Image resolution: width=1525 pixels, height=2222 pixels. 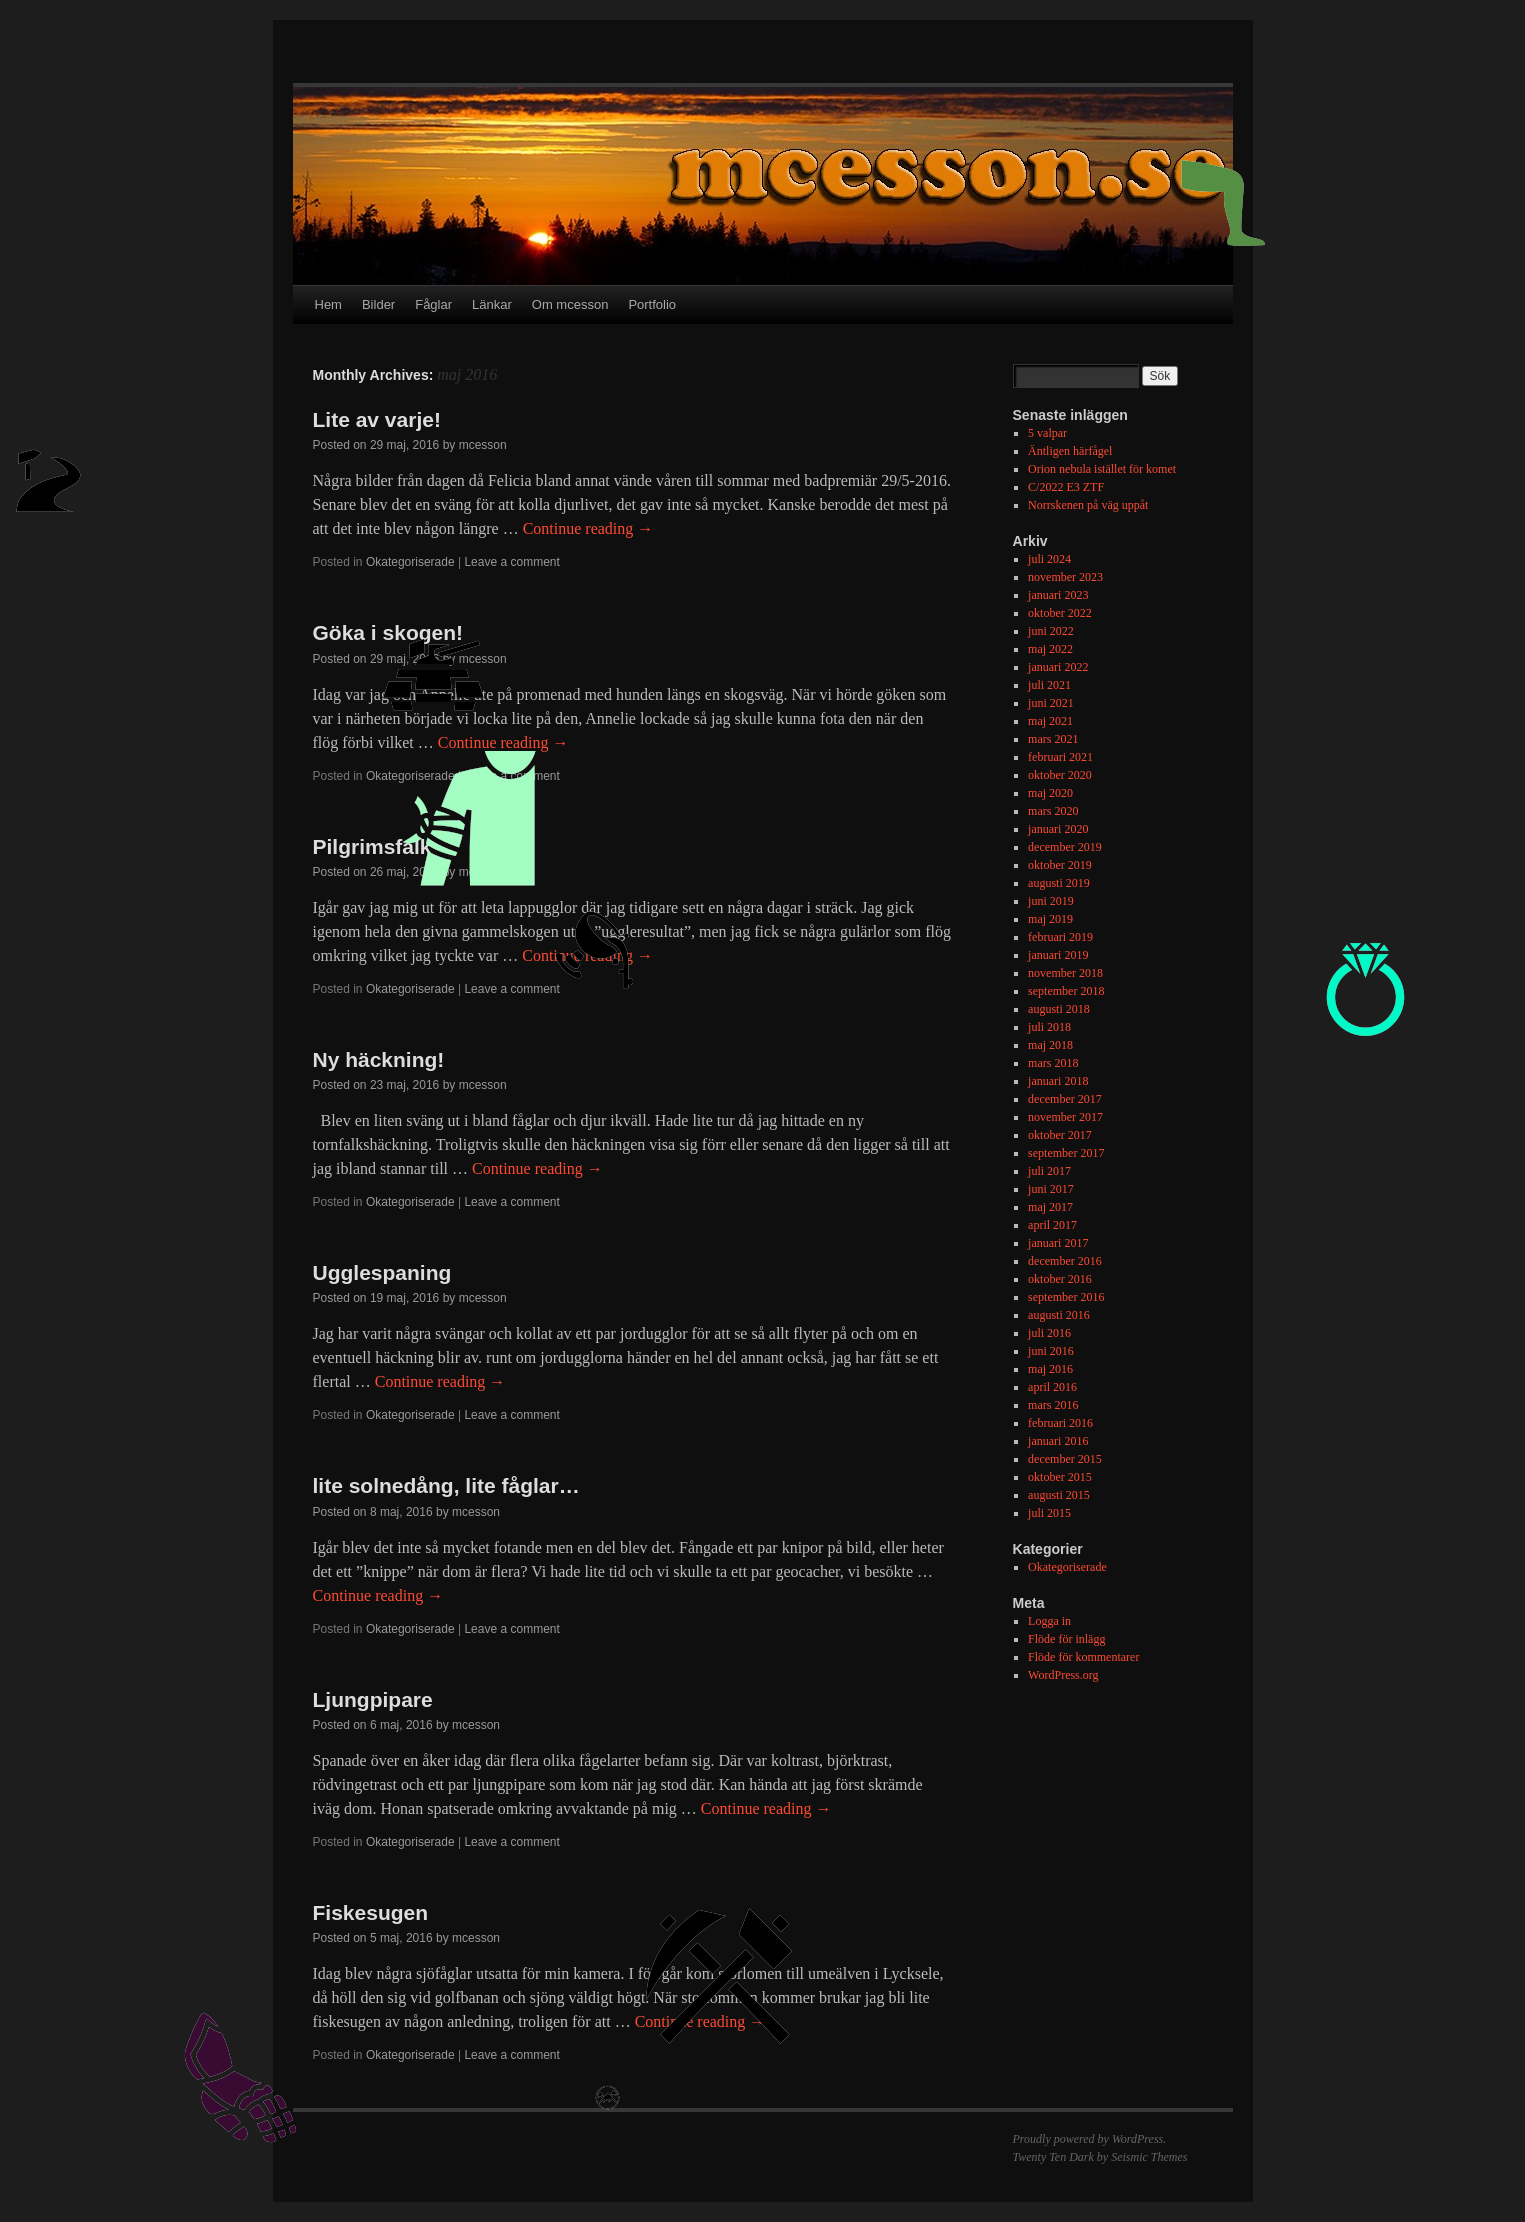 I want to click on select tank unit in strategy game, so click(x=433, y=674).